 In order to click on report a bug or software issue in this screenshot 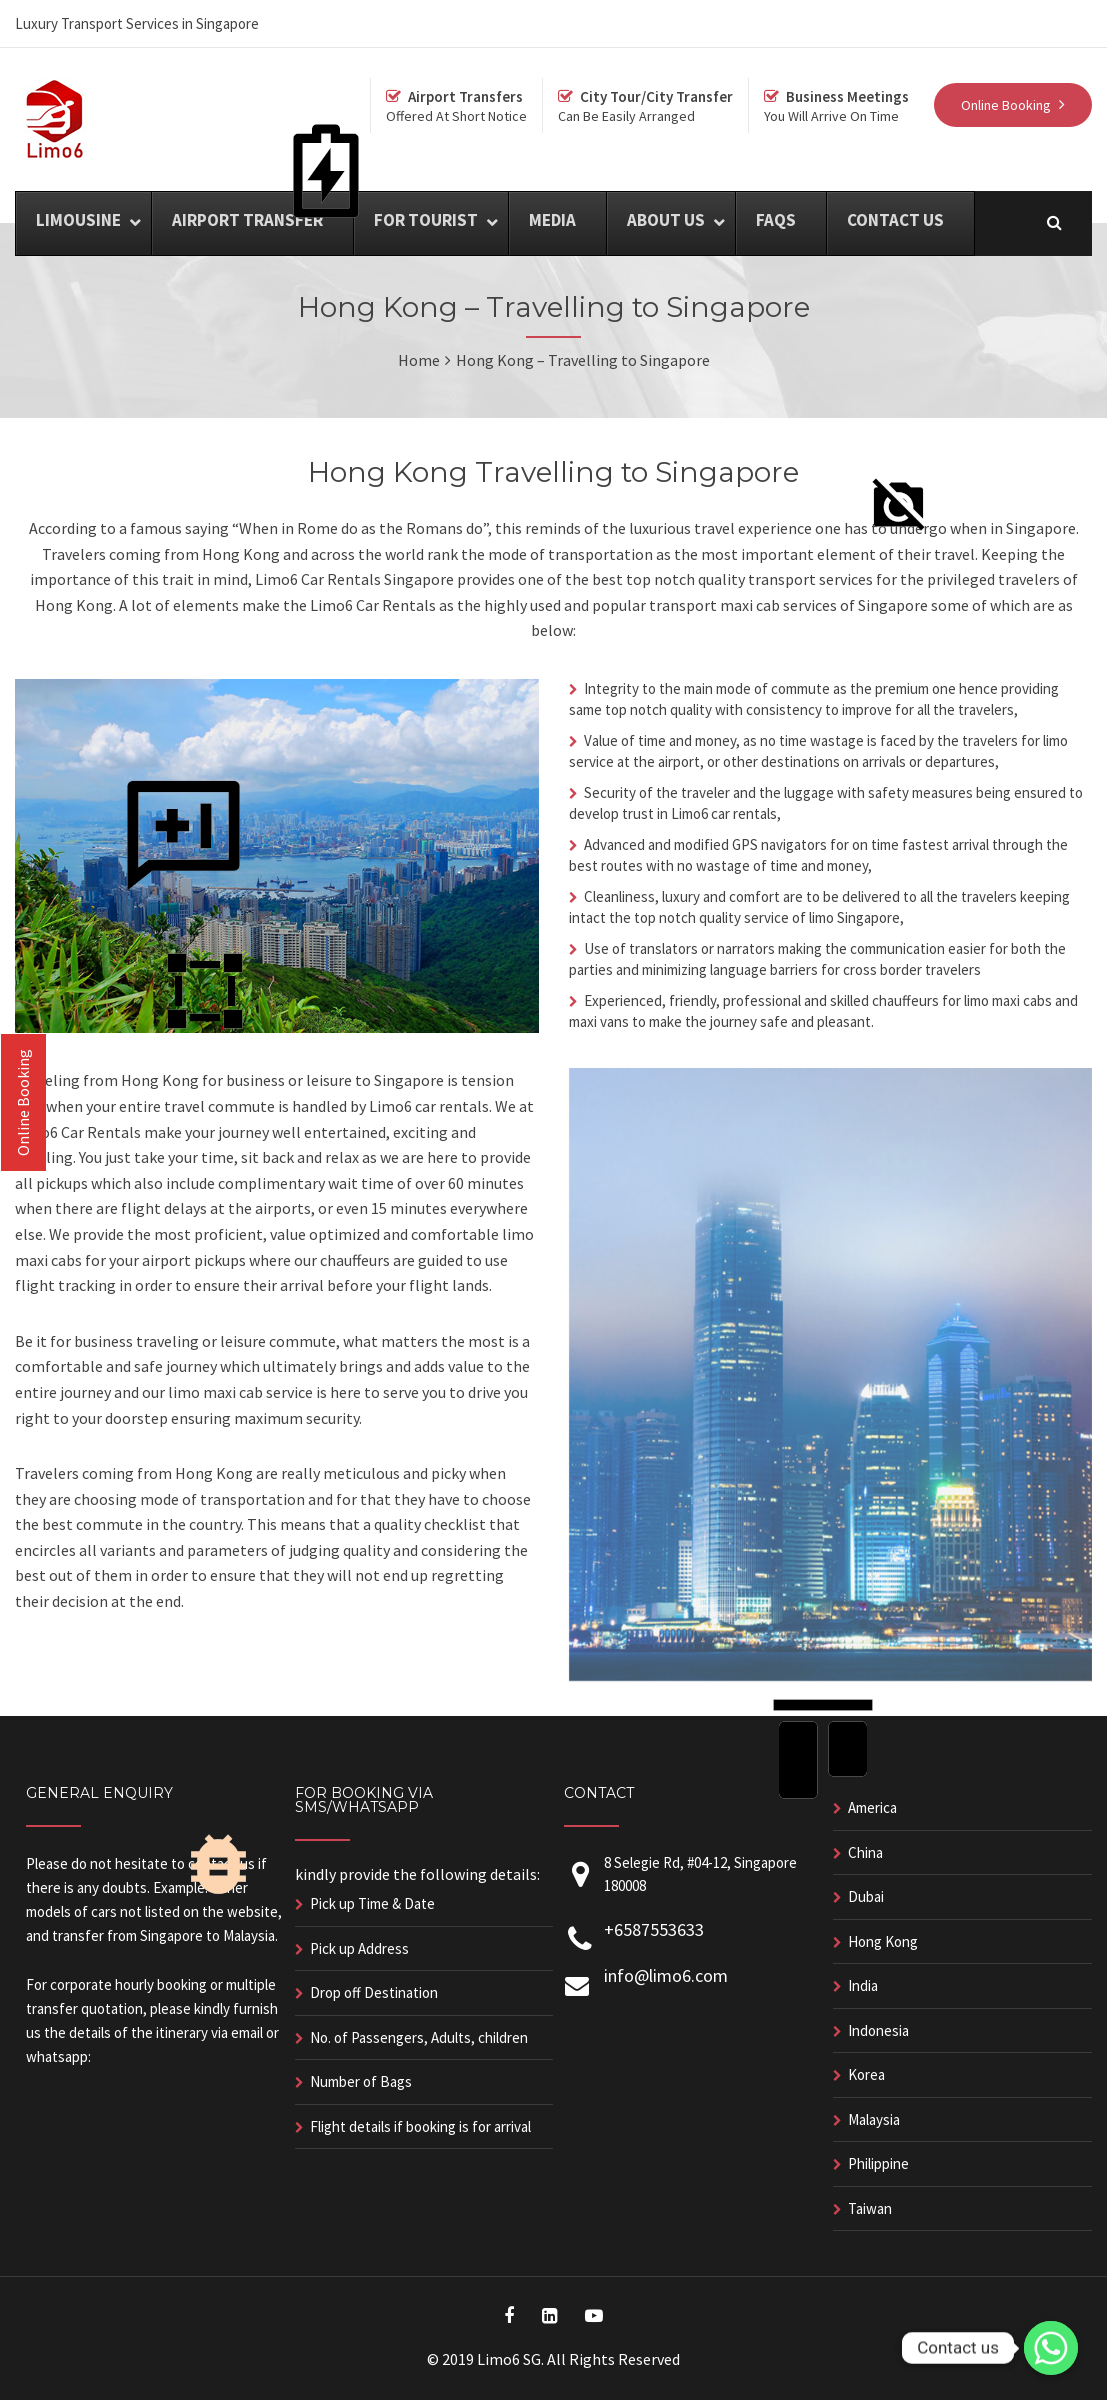, I will do `click(218, 1863)`.